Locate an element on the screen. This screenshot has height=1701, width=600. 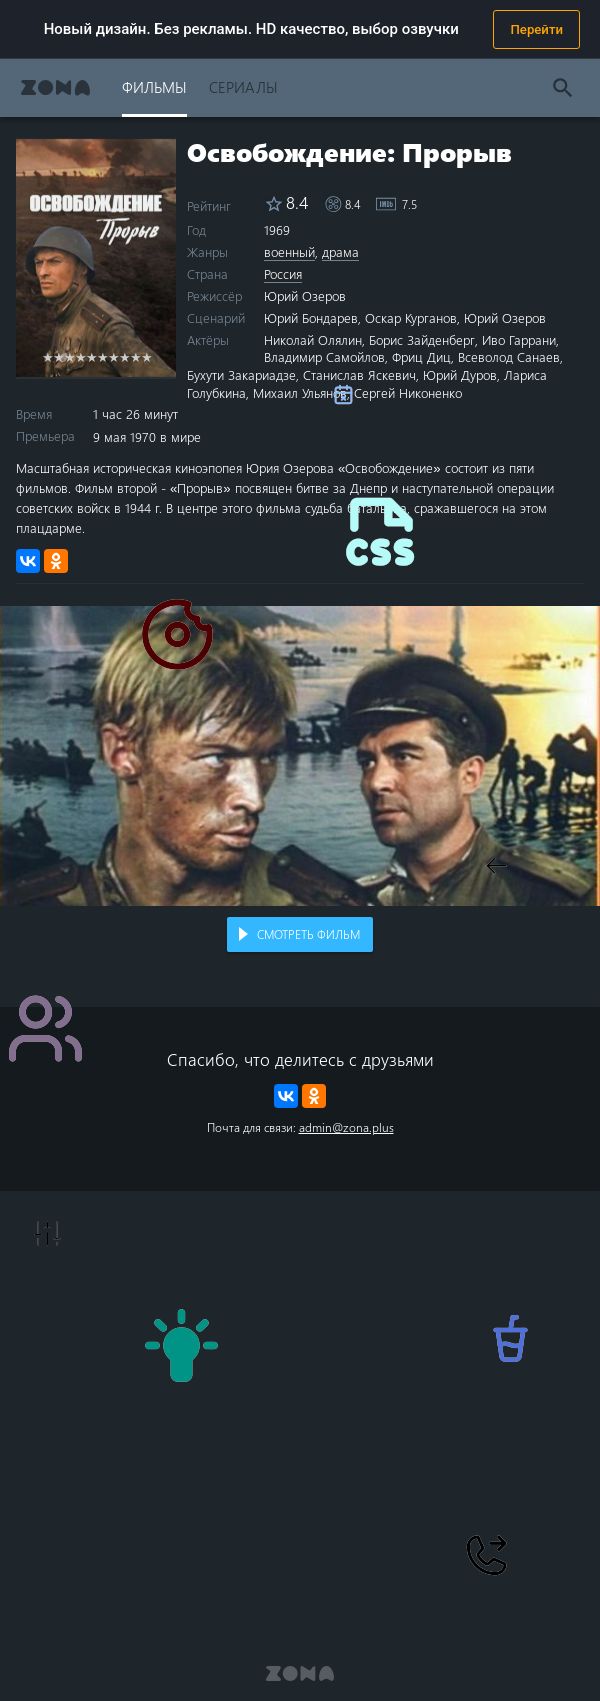
view all users or team members is located at coordinates (45, 1028).